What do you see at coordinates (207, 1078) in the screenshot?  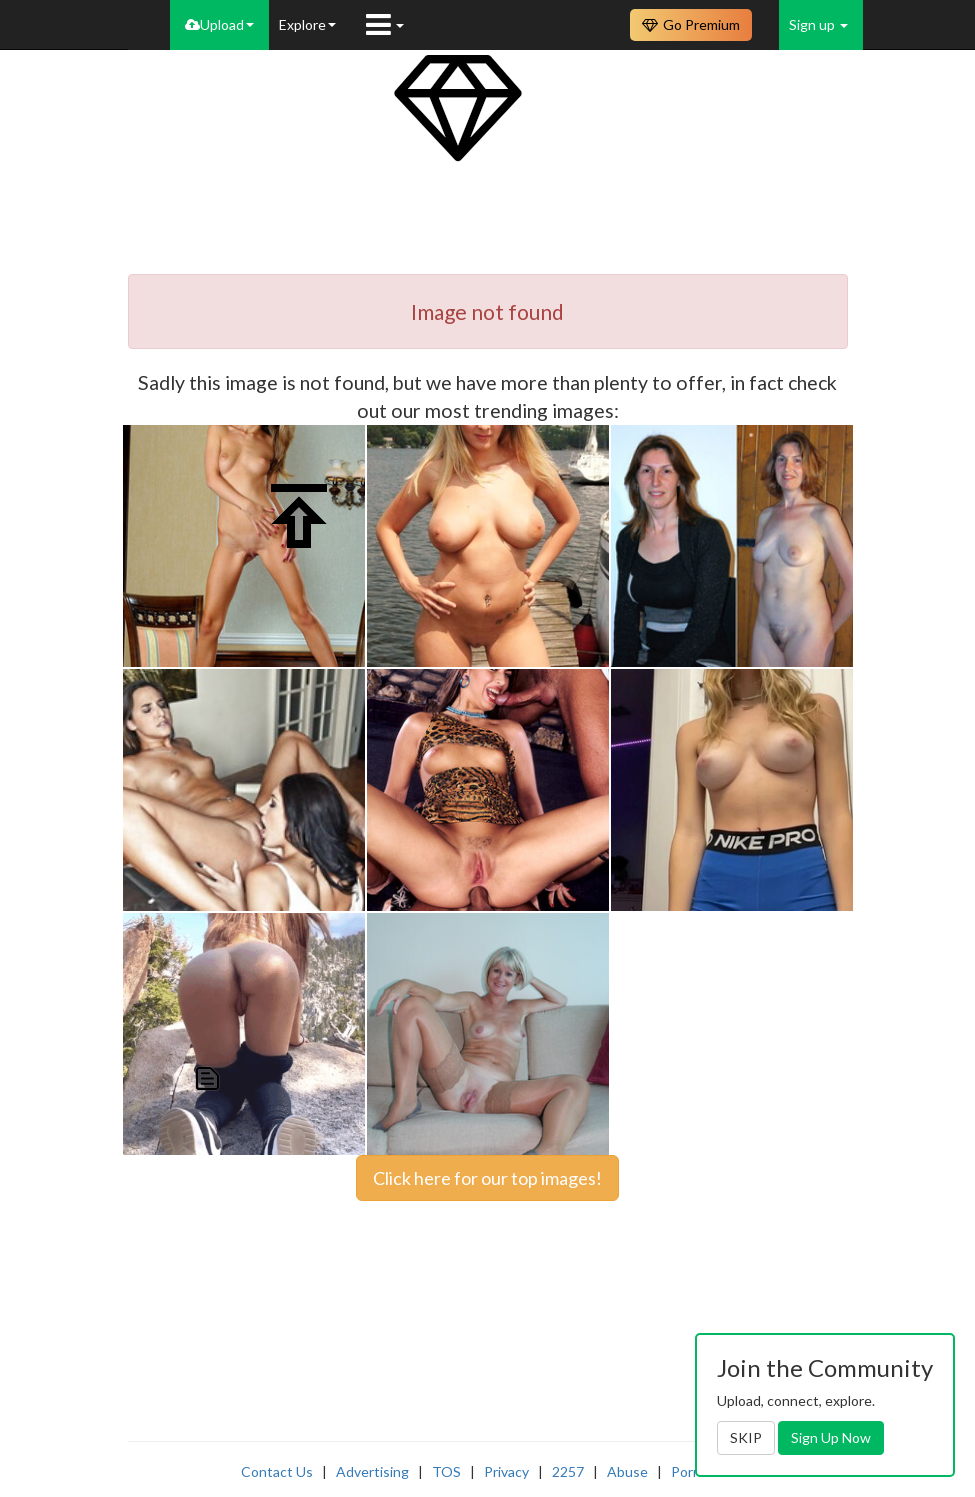 I see `view text document or snippet` at bounding box center [207, 1078].